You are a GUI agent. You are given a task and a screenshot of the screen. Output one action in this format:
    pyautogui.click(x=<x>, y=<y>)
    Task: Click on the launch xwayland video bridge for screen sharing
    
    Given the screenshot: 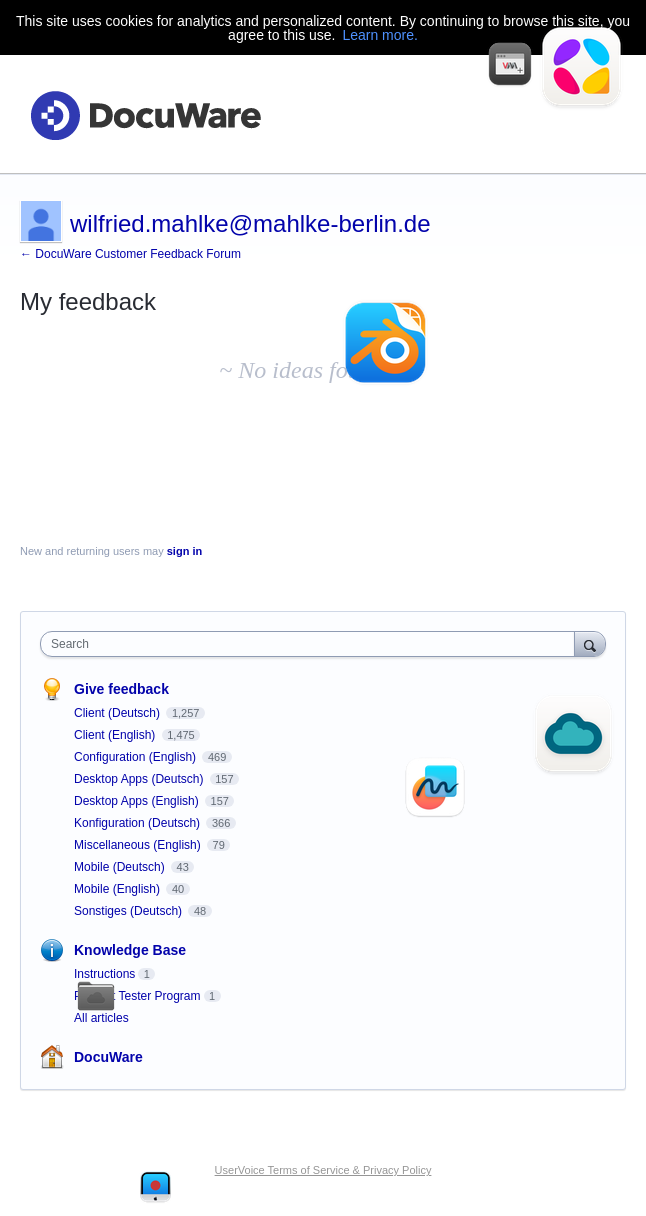 What is the action you would take?
    pyautogui.click(x=155, y=1186)
    